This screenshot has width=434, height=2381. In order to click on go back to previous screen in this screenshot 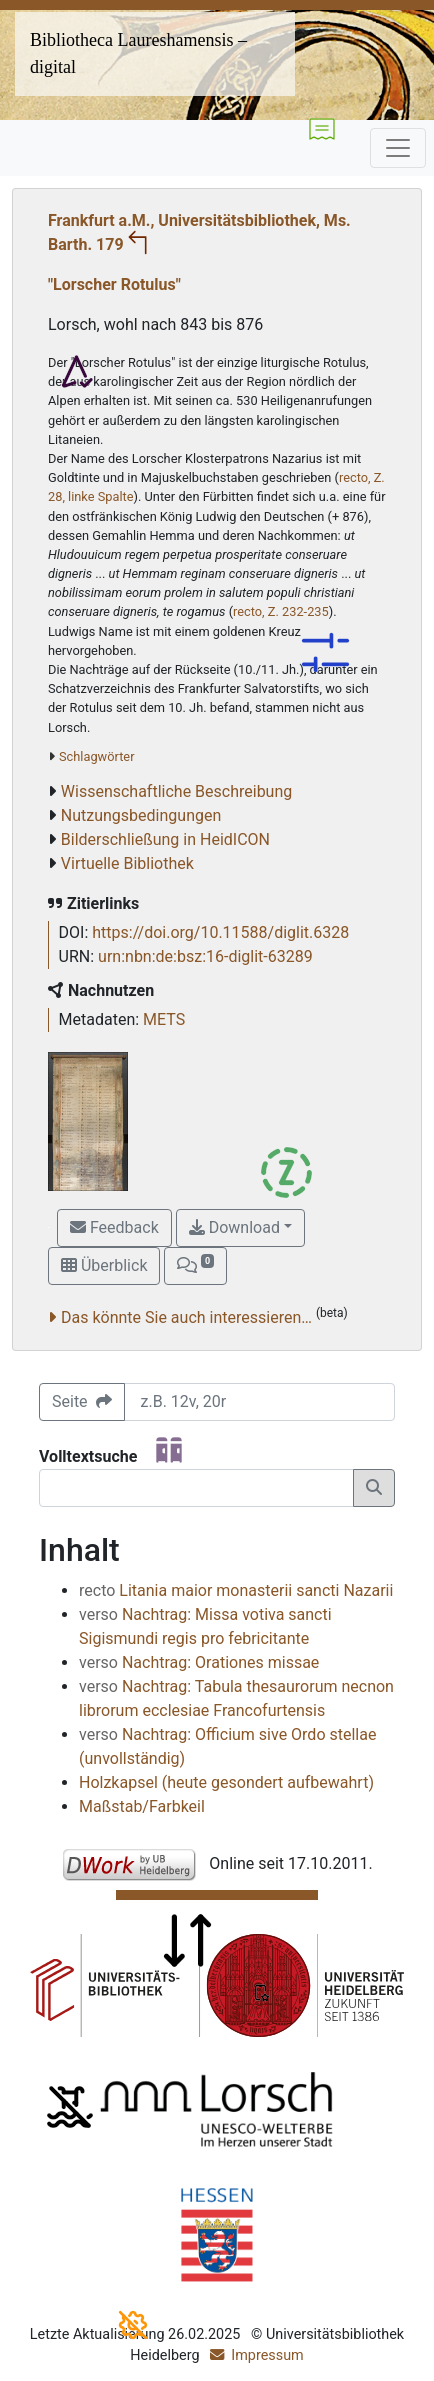, I will do `click(138, 242)`.